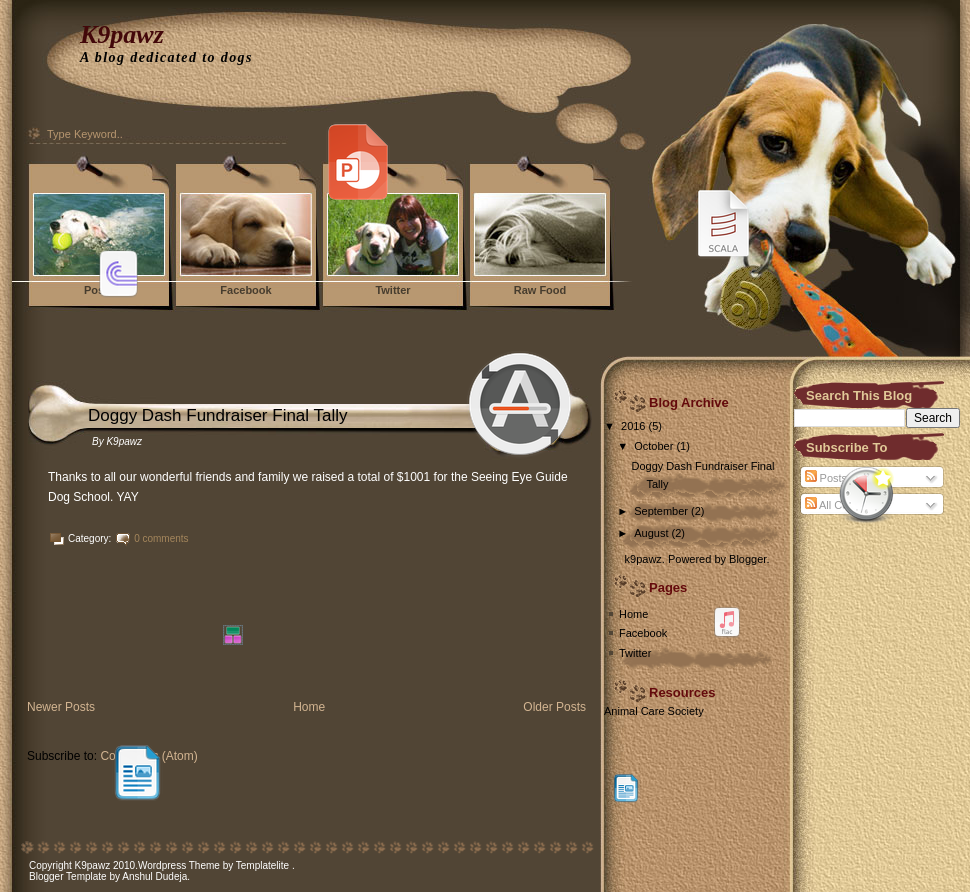  What do you see at coordinates (137, 772) in the screenshot?
I see `open a libreoffice writer document` at bounding box center [137, 772].